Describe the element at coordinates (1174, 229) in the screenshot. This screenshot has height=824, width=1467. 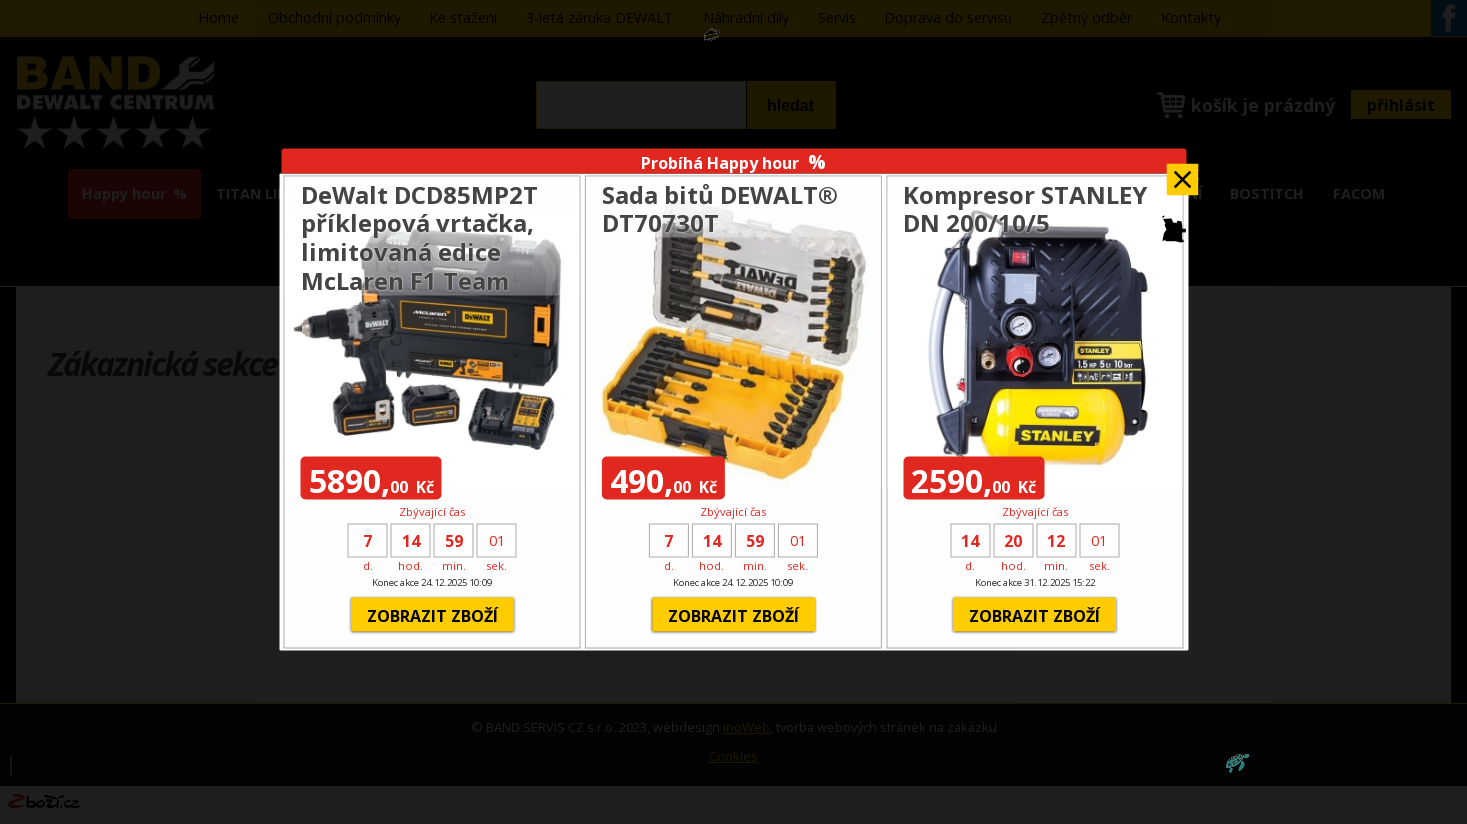
I see `select Angola as your country or region` at that location.